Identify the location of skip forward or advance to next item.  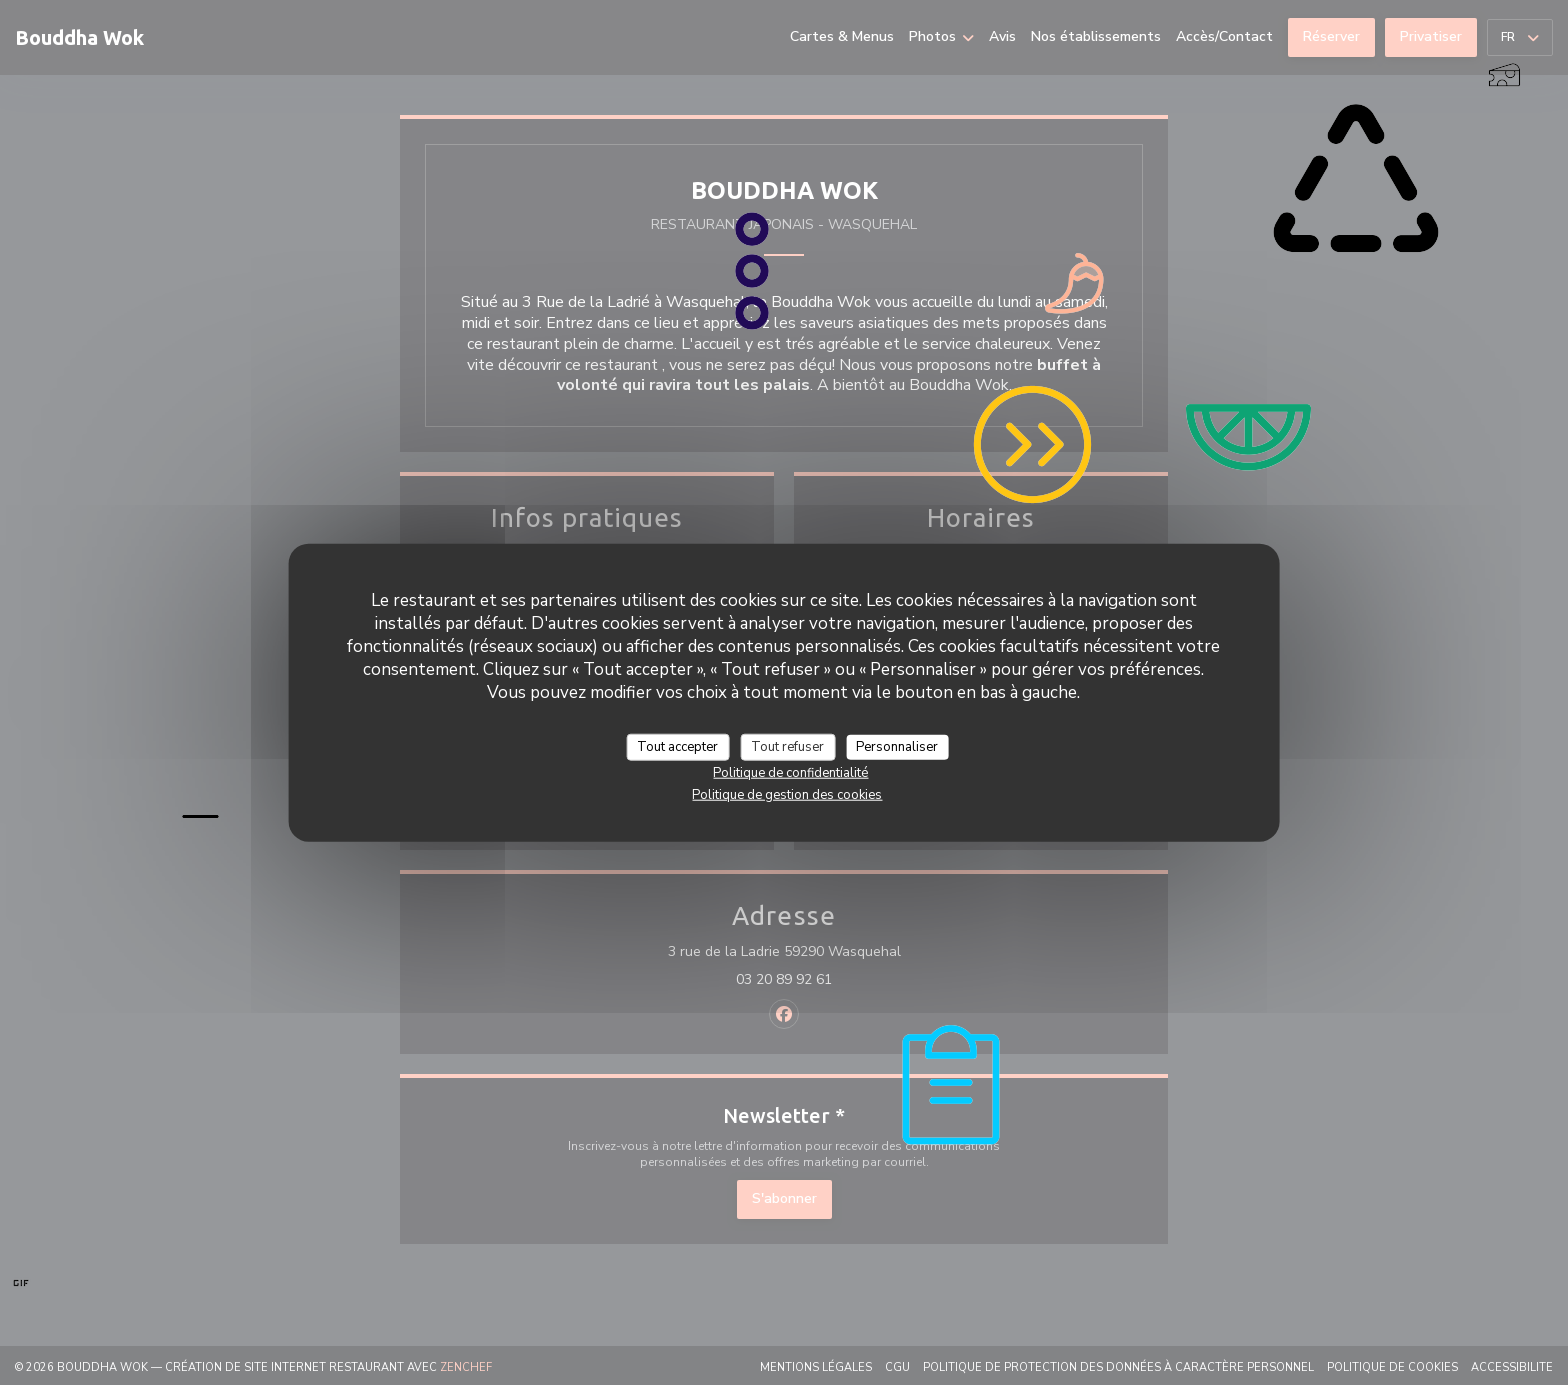
(1032, 444).